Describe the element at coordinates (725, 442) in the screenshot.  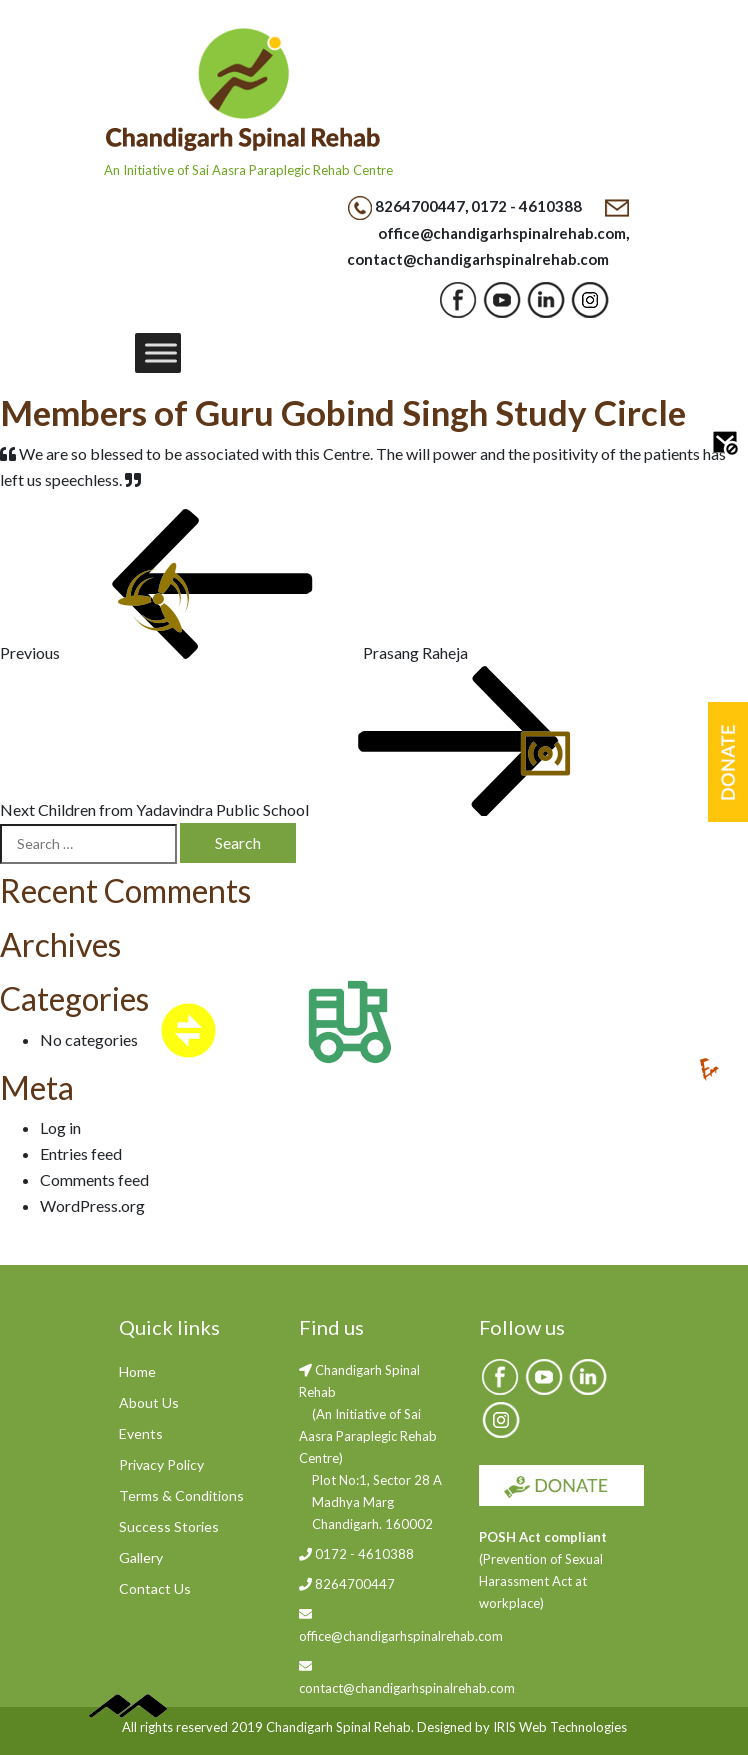
I see `blocked or spam email indicator` at that location.